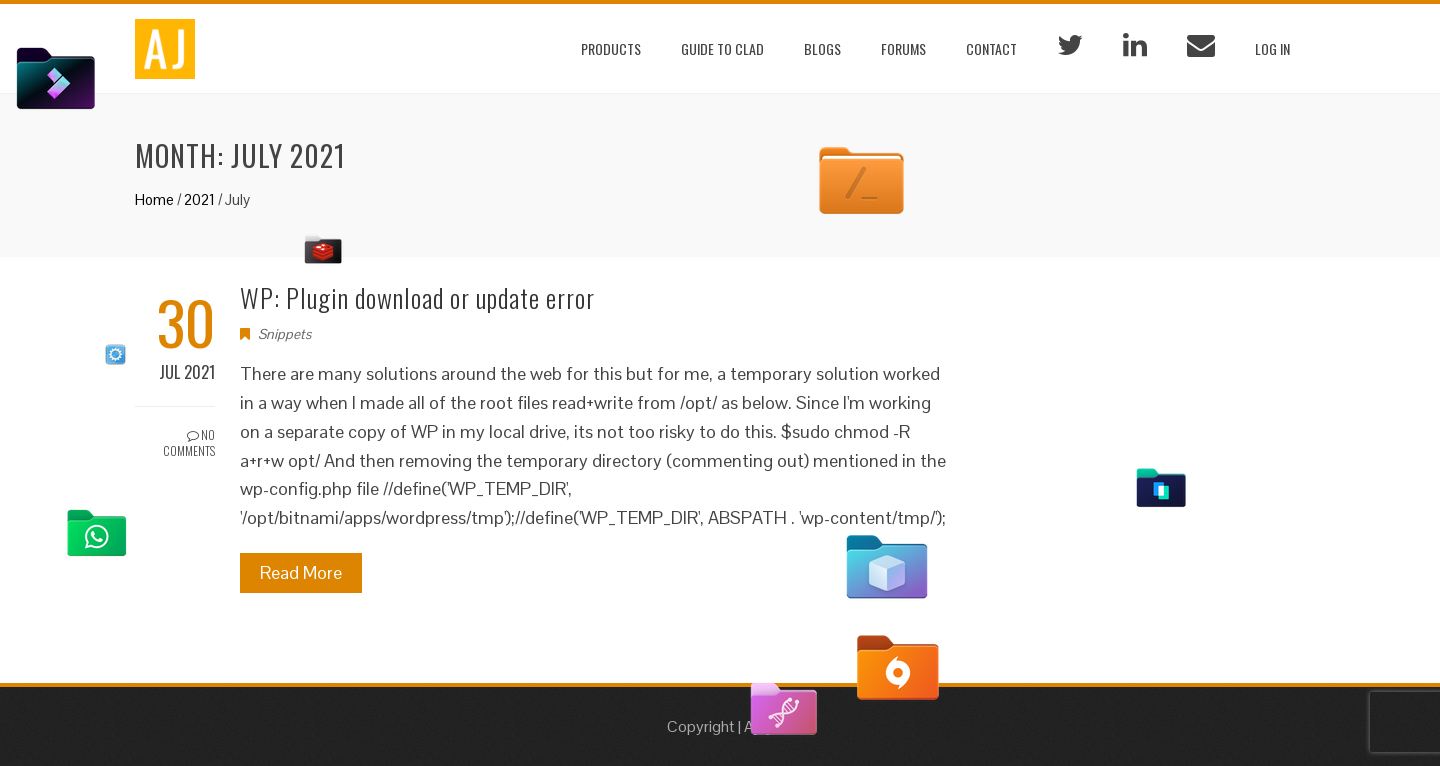  What do you see at coordinates (897, 669) in the screenshot?
I see `open Origin game library folder` at bounding box center [897, 669].